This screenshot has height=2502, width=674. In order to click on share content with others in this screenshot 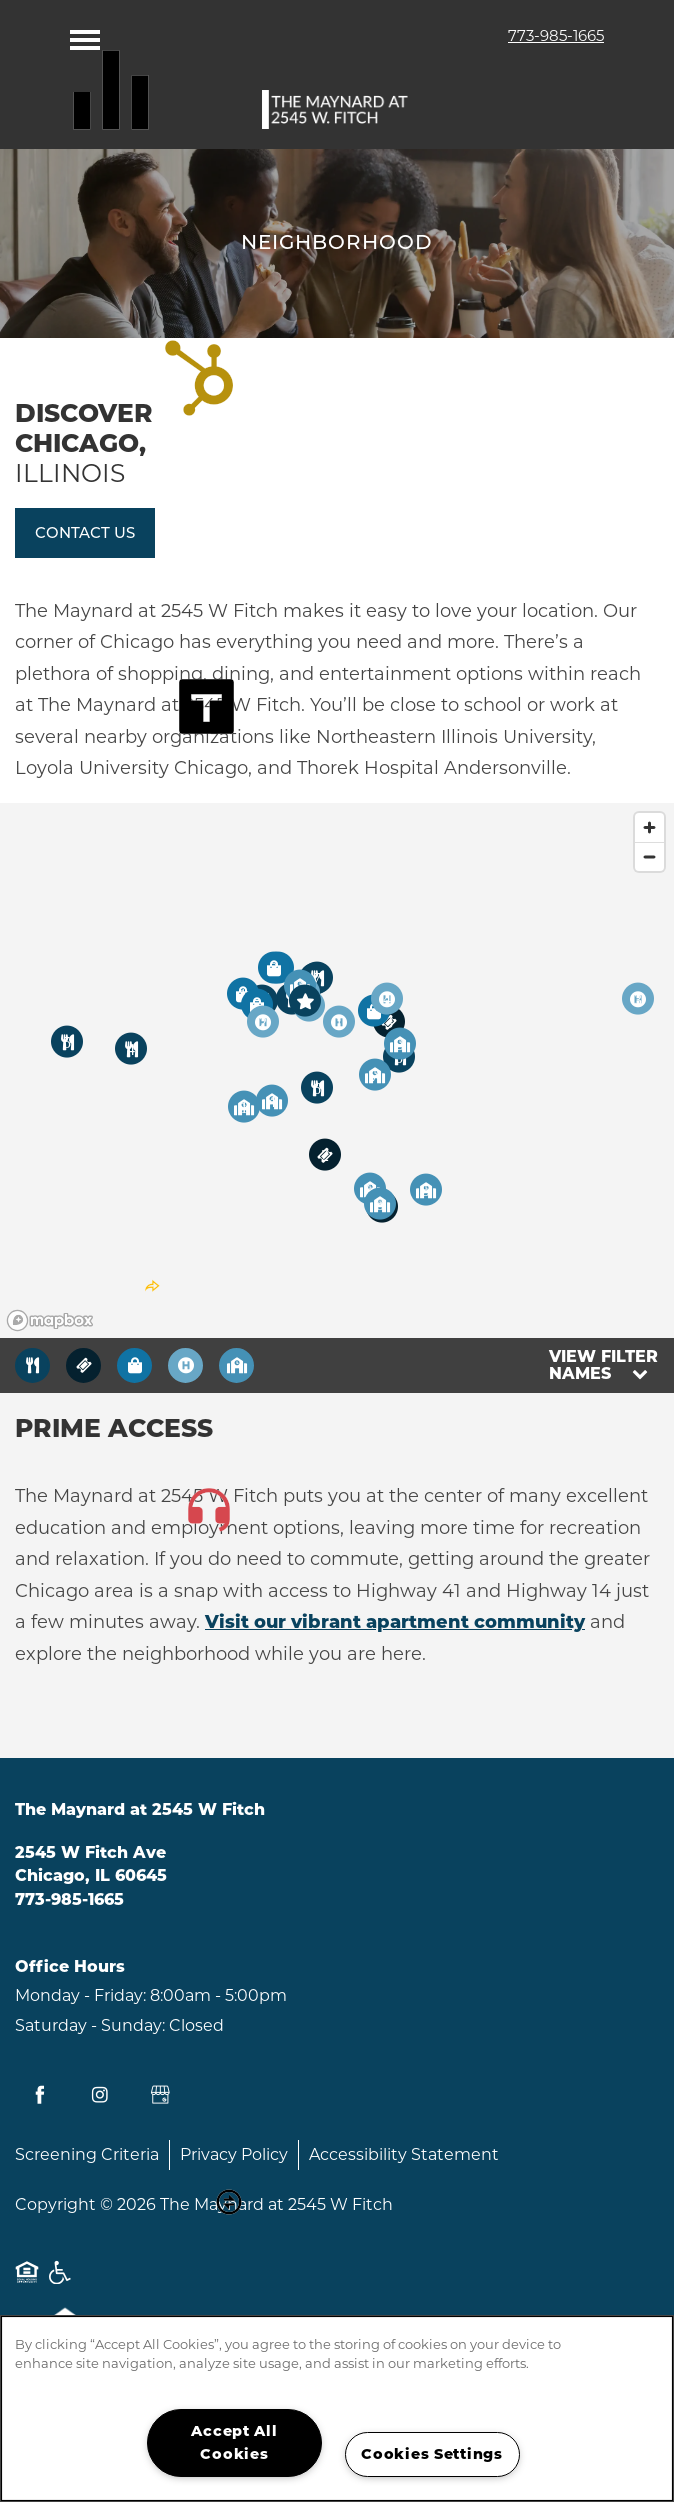, I will do `click(151, 1286)`.